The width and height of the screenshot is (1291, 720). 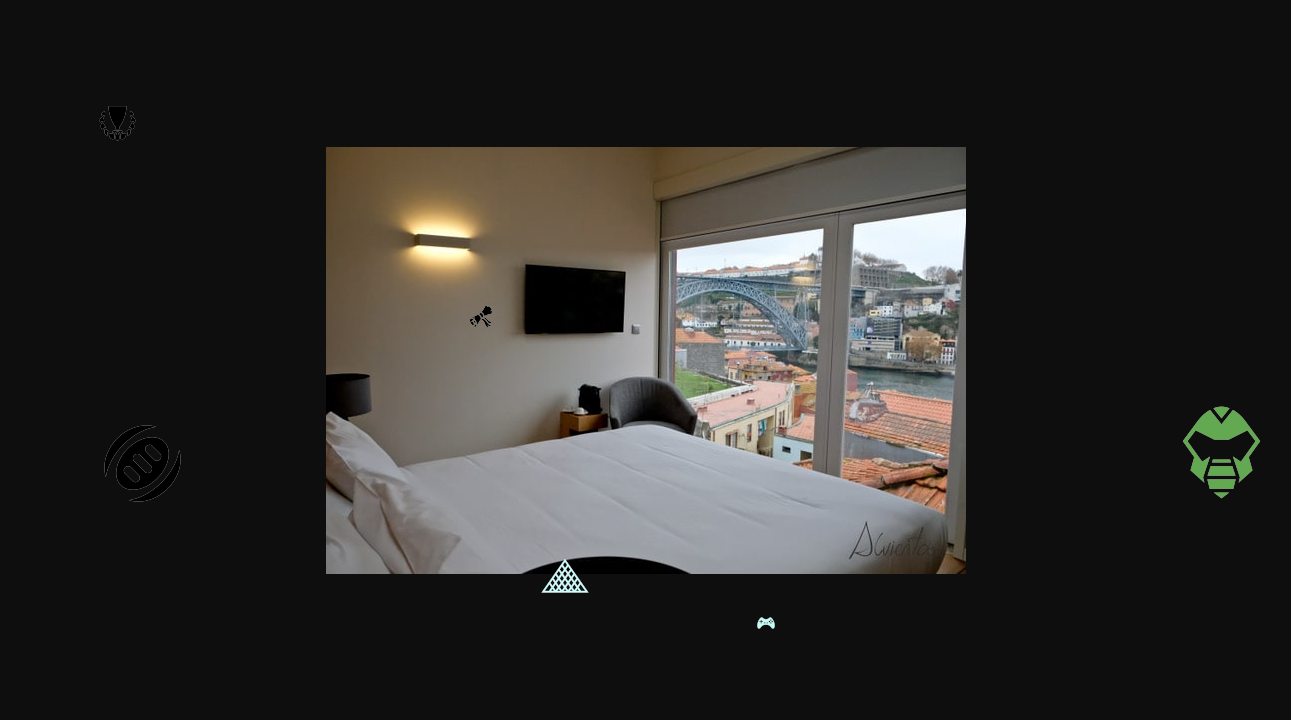 What do you see at coordinates (1221, 452) in the screenshot?
I see `access robot or mech customization options` at bounding box center [1221, 452].